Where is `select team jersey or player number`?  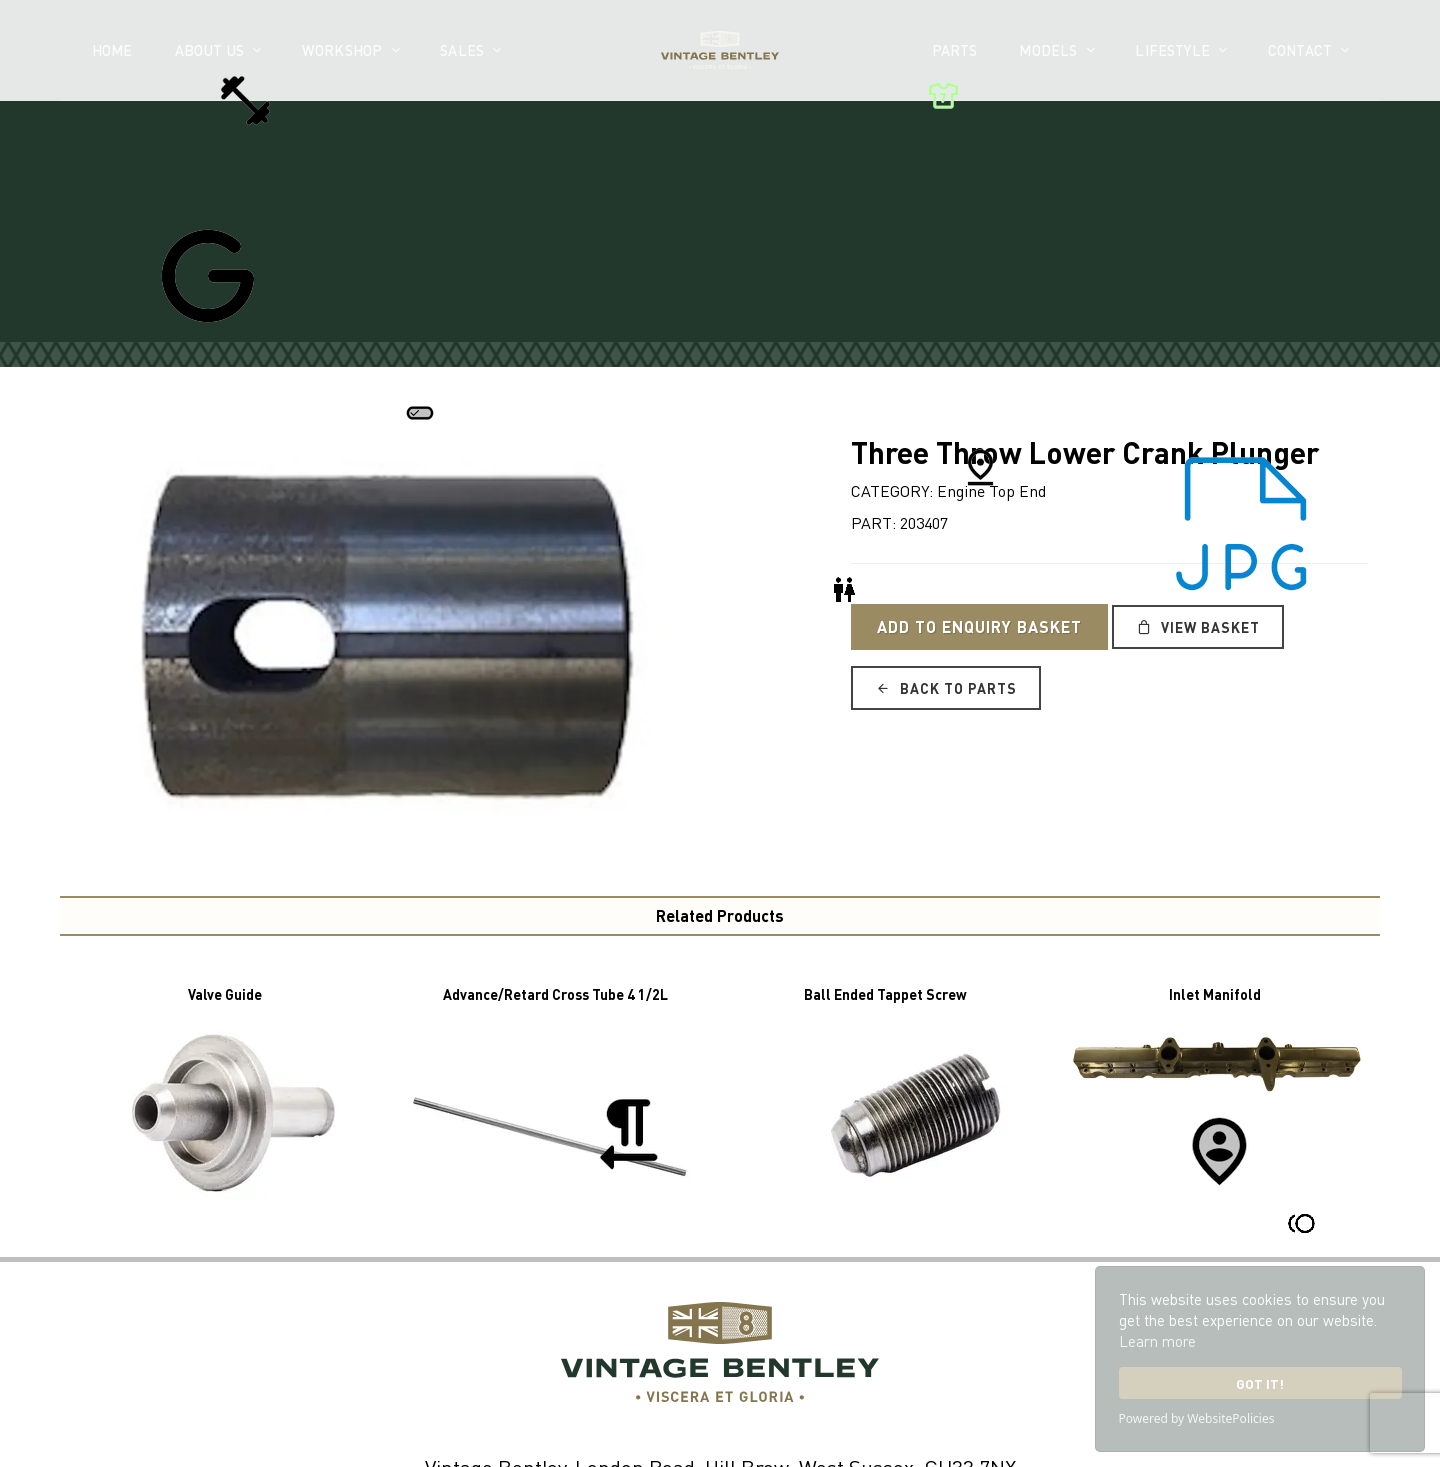 select team jersey or player number is located at coordinates (943, 95).